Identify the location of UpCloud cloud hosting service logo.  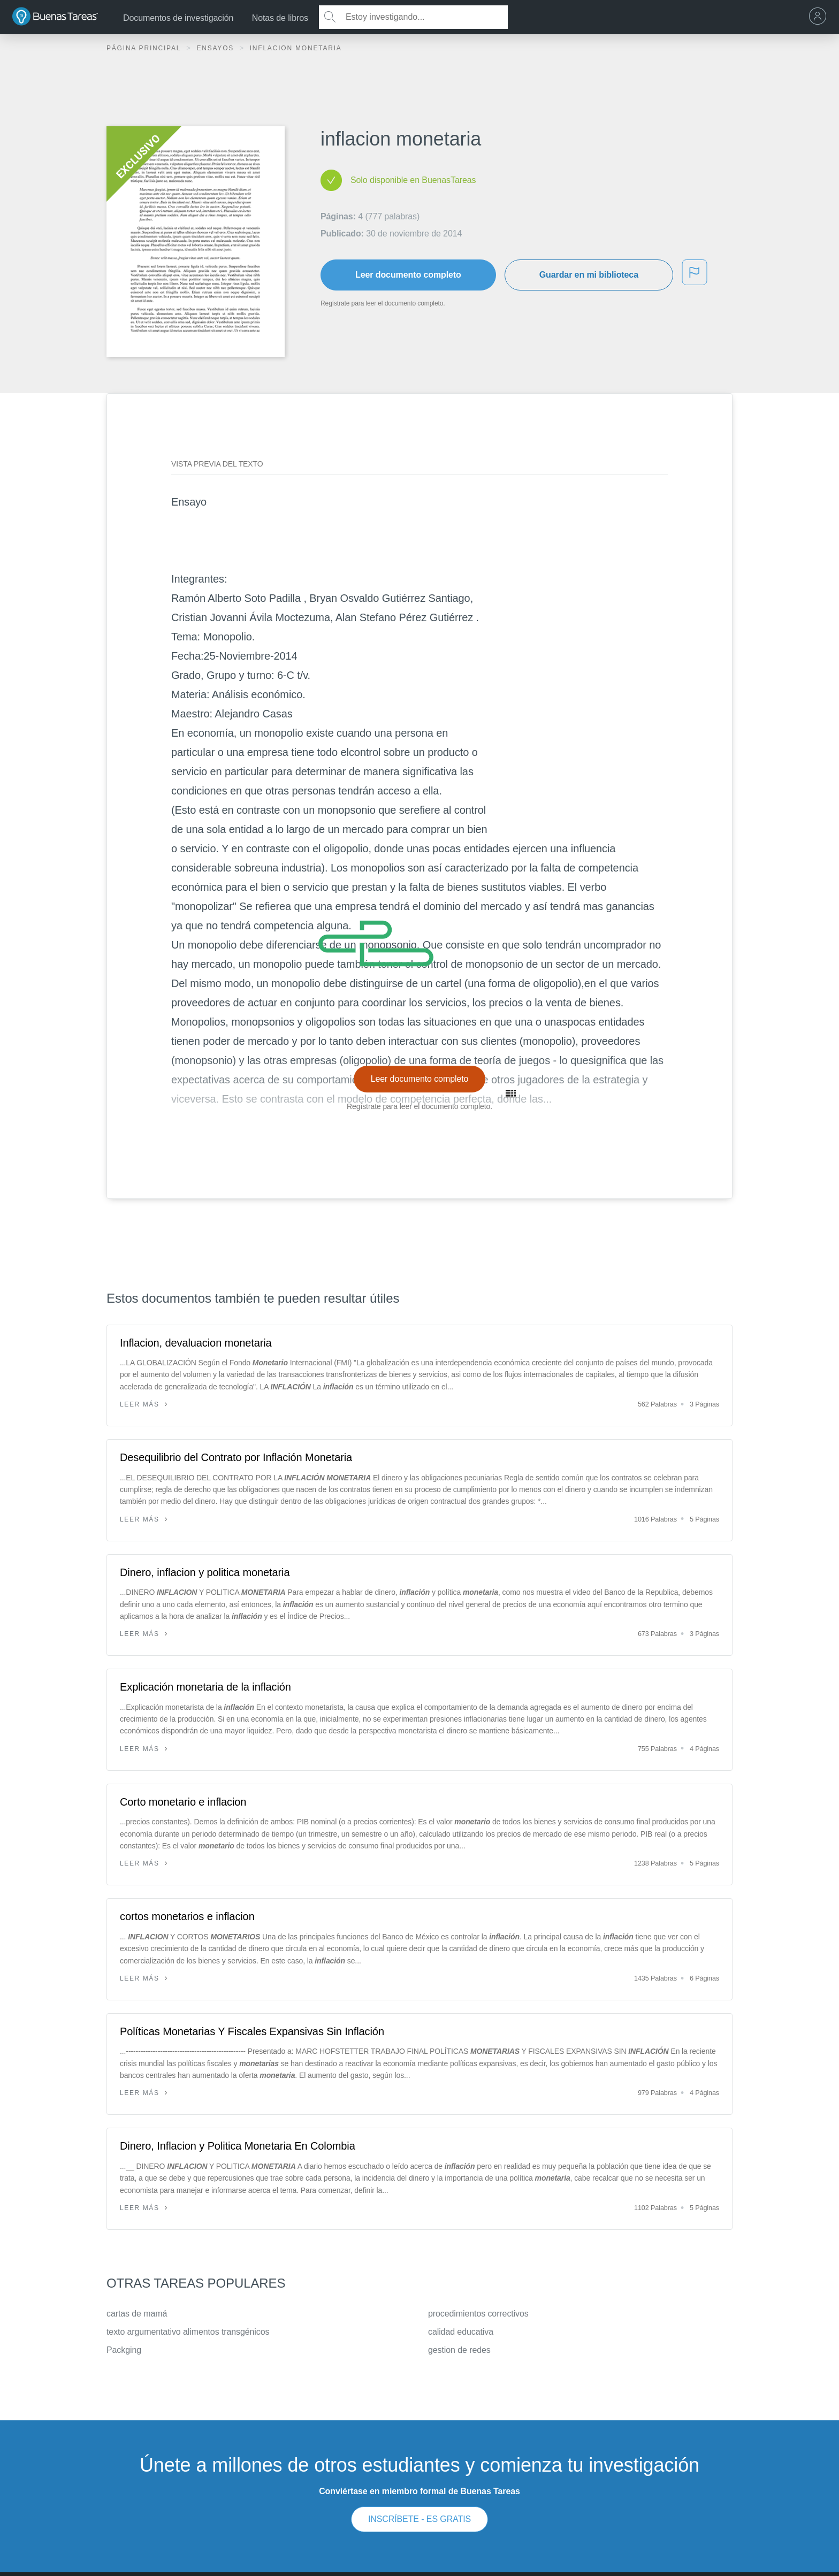
(376, 943).